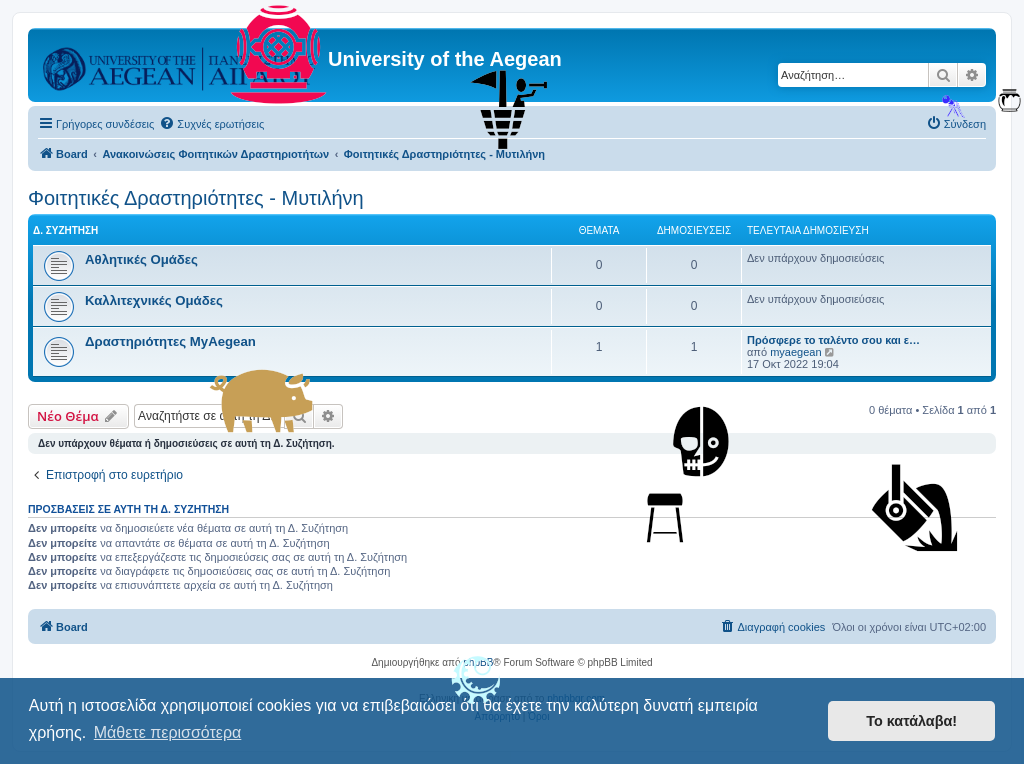 This screenshot has height=764, width=1024. Describe the element at coordinates (953, 106) in the screenshot. I see `select machine gun weapon in game` at that location.